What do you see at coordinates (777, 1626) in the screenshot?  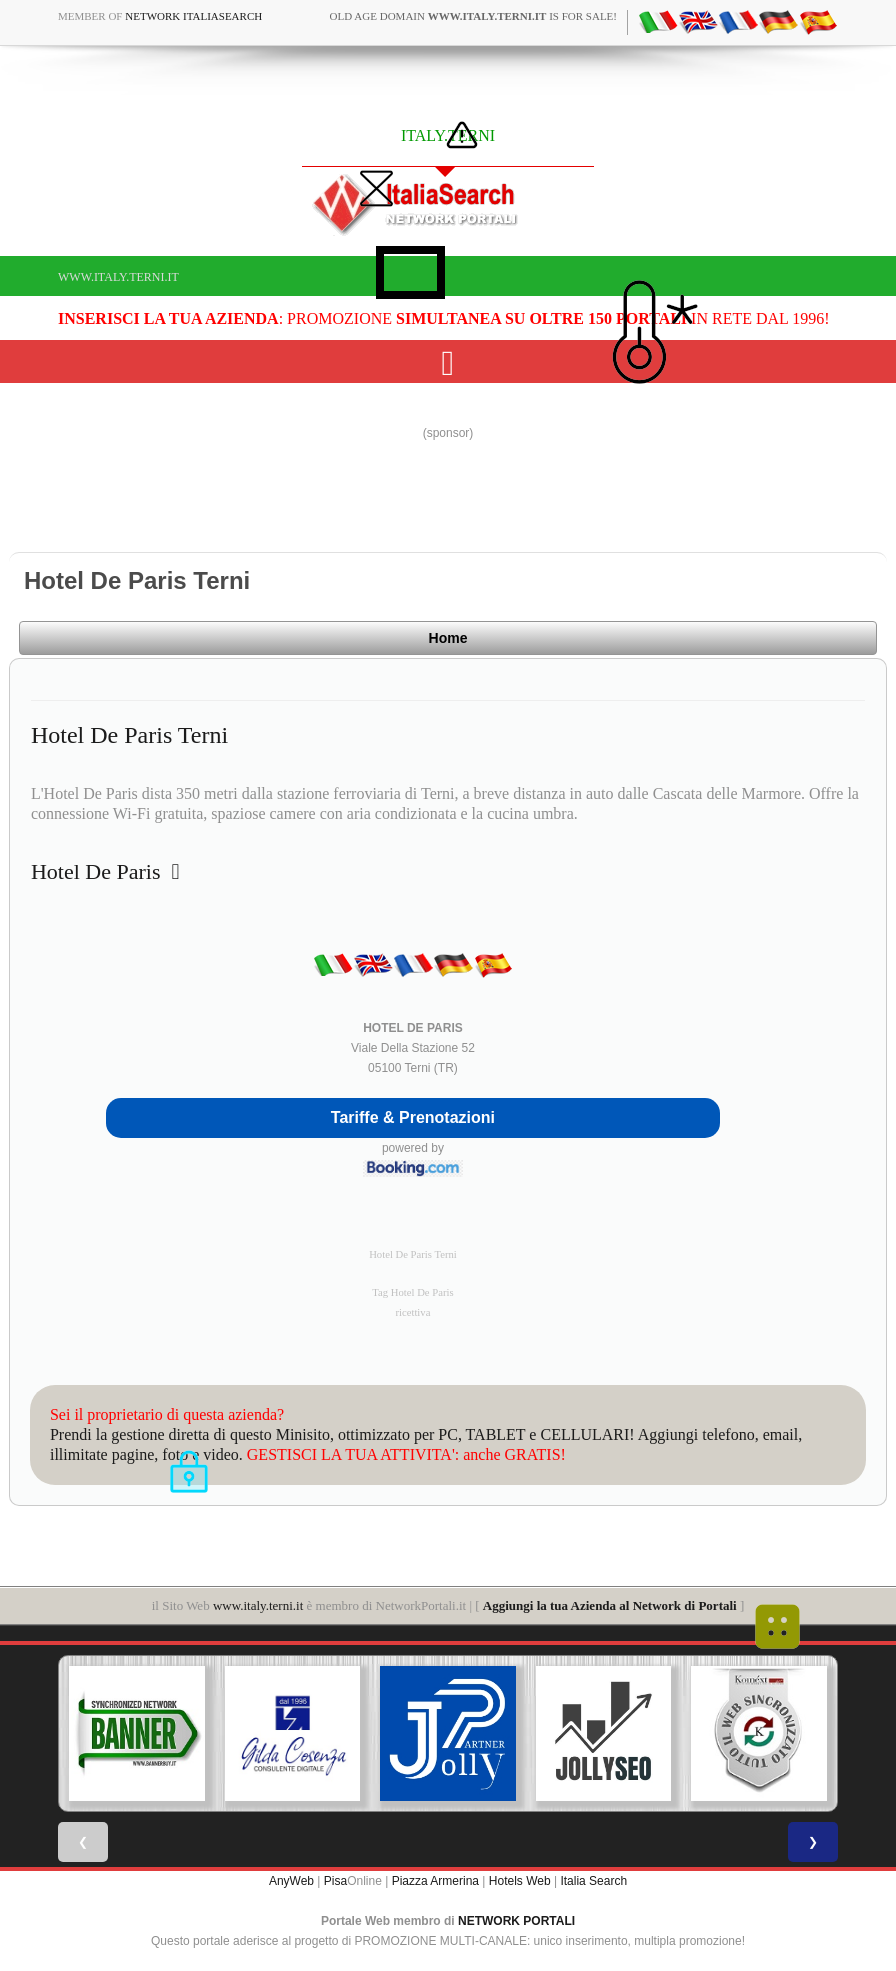 I see `roll a random number or generate a random result` at bounding box center [777, 1626].